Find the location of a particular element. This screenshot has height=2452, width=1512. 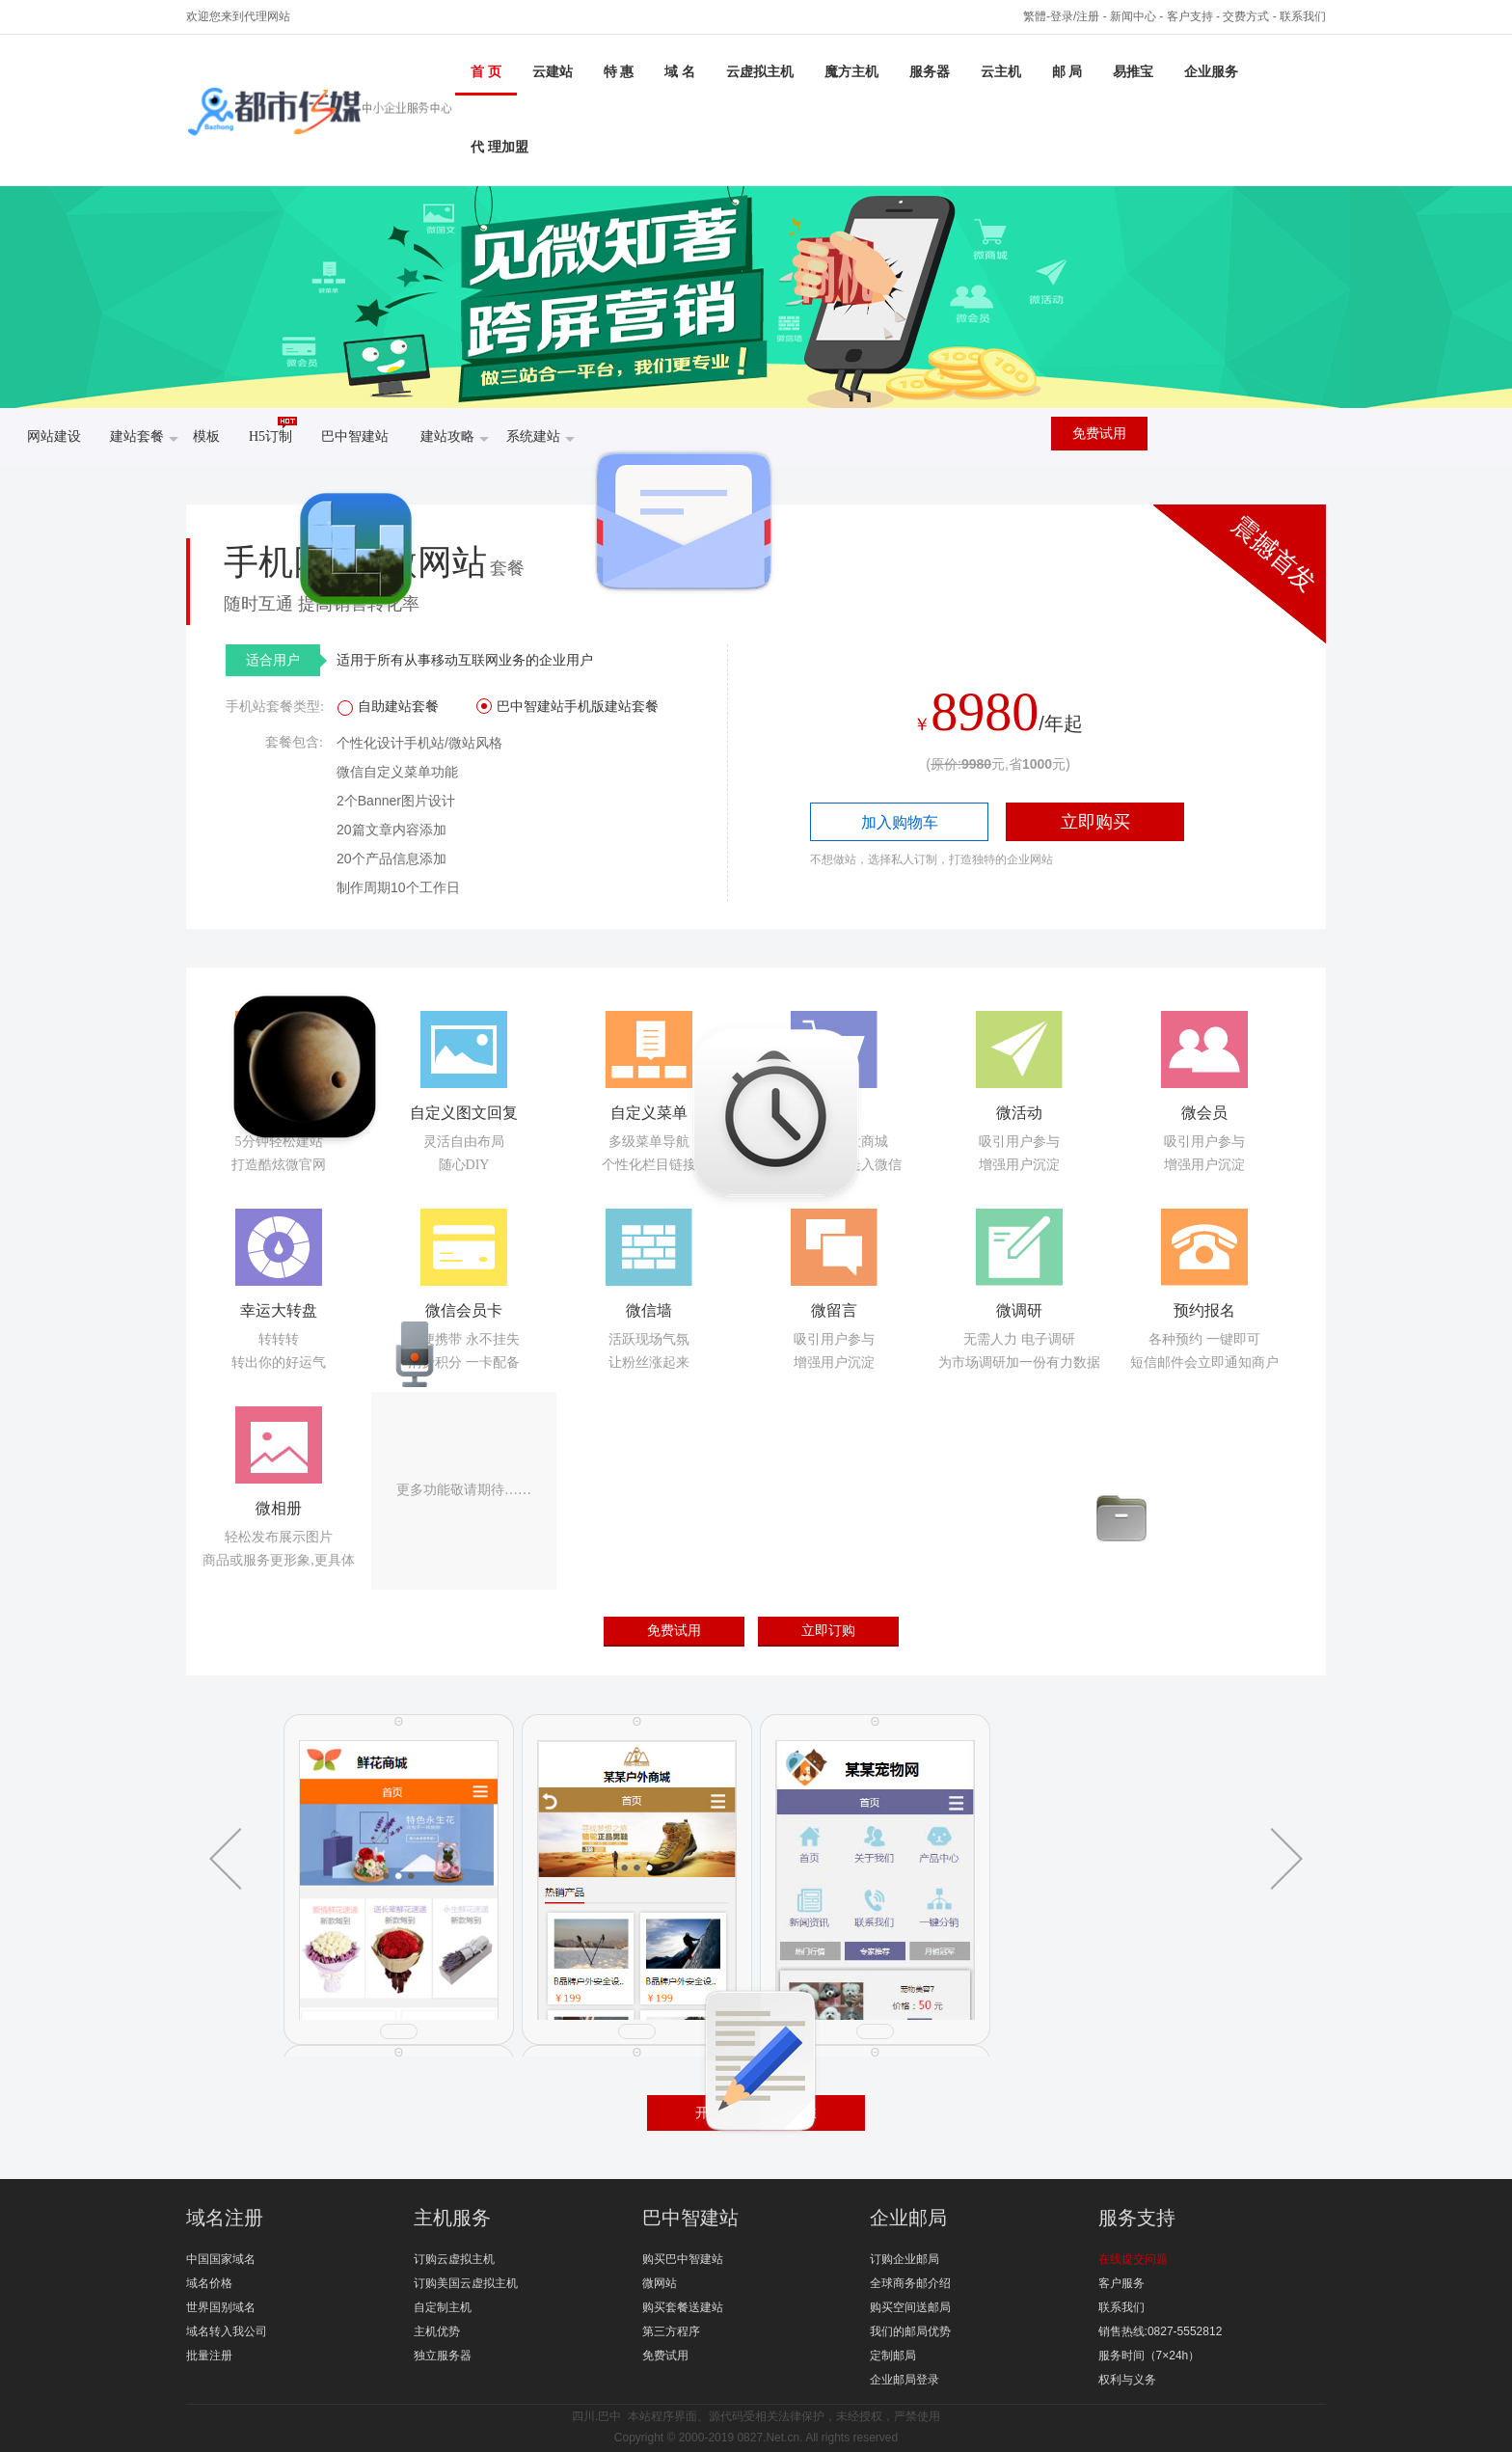

open the mail app is located at coordinates (684, 521).